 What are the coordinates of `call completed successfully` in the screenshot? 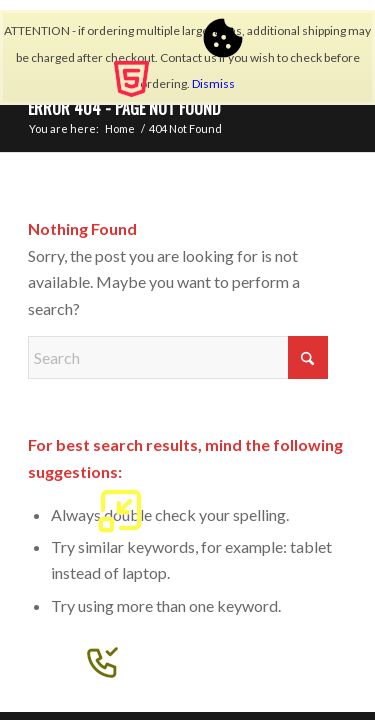 It's located at (102, 662).